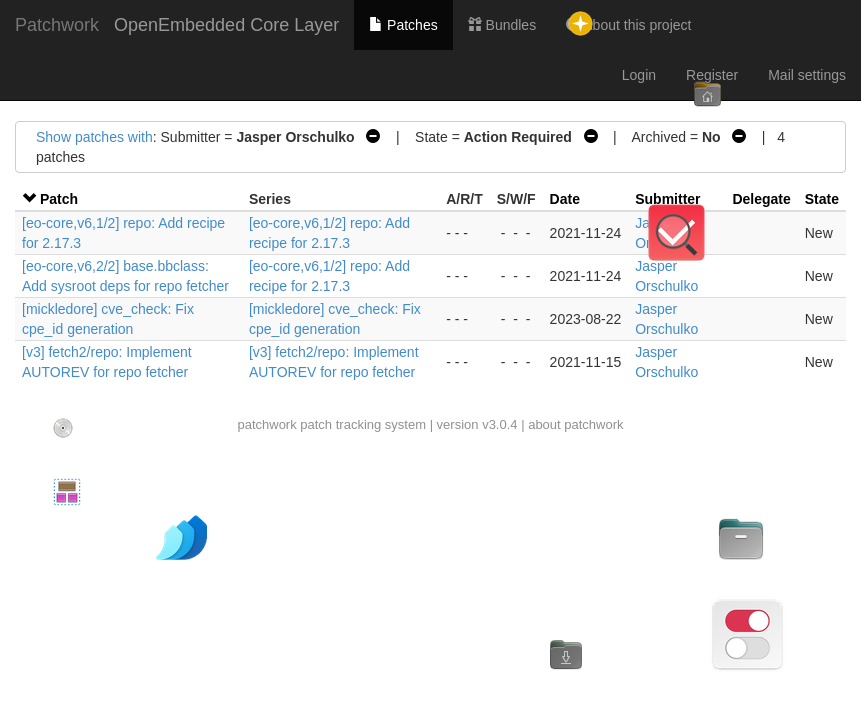 Image resolution: width=861 pixels, height=720 pixels. I want to click on access your home folder, so click(707, 93).